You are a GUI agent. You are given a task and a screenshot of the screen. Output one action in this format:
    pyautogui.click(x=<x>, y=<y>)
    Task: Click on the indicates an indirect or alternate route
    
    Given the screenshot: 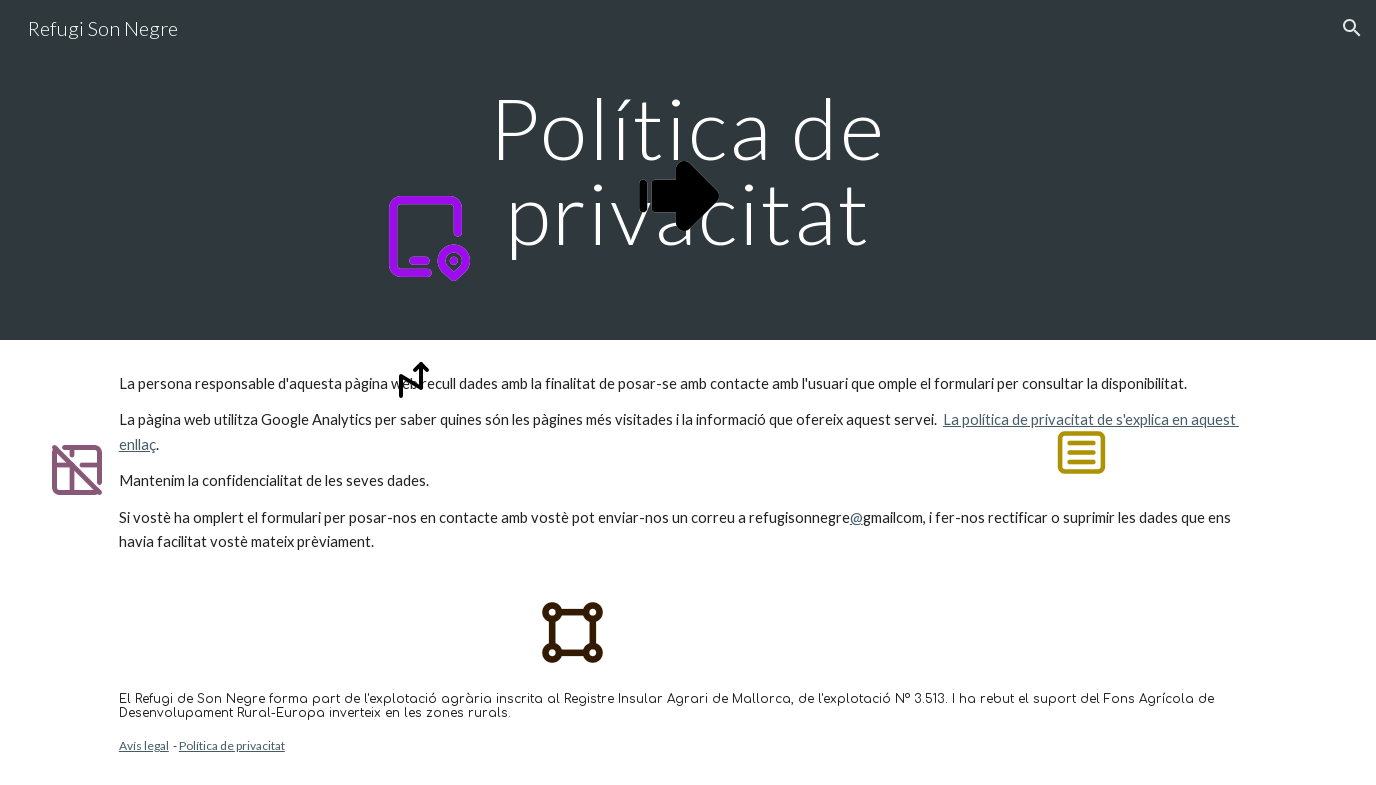 What is the action you would take?
    pyautogui.click(x=413, y=380)
    